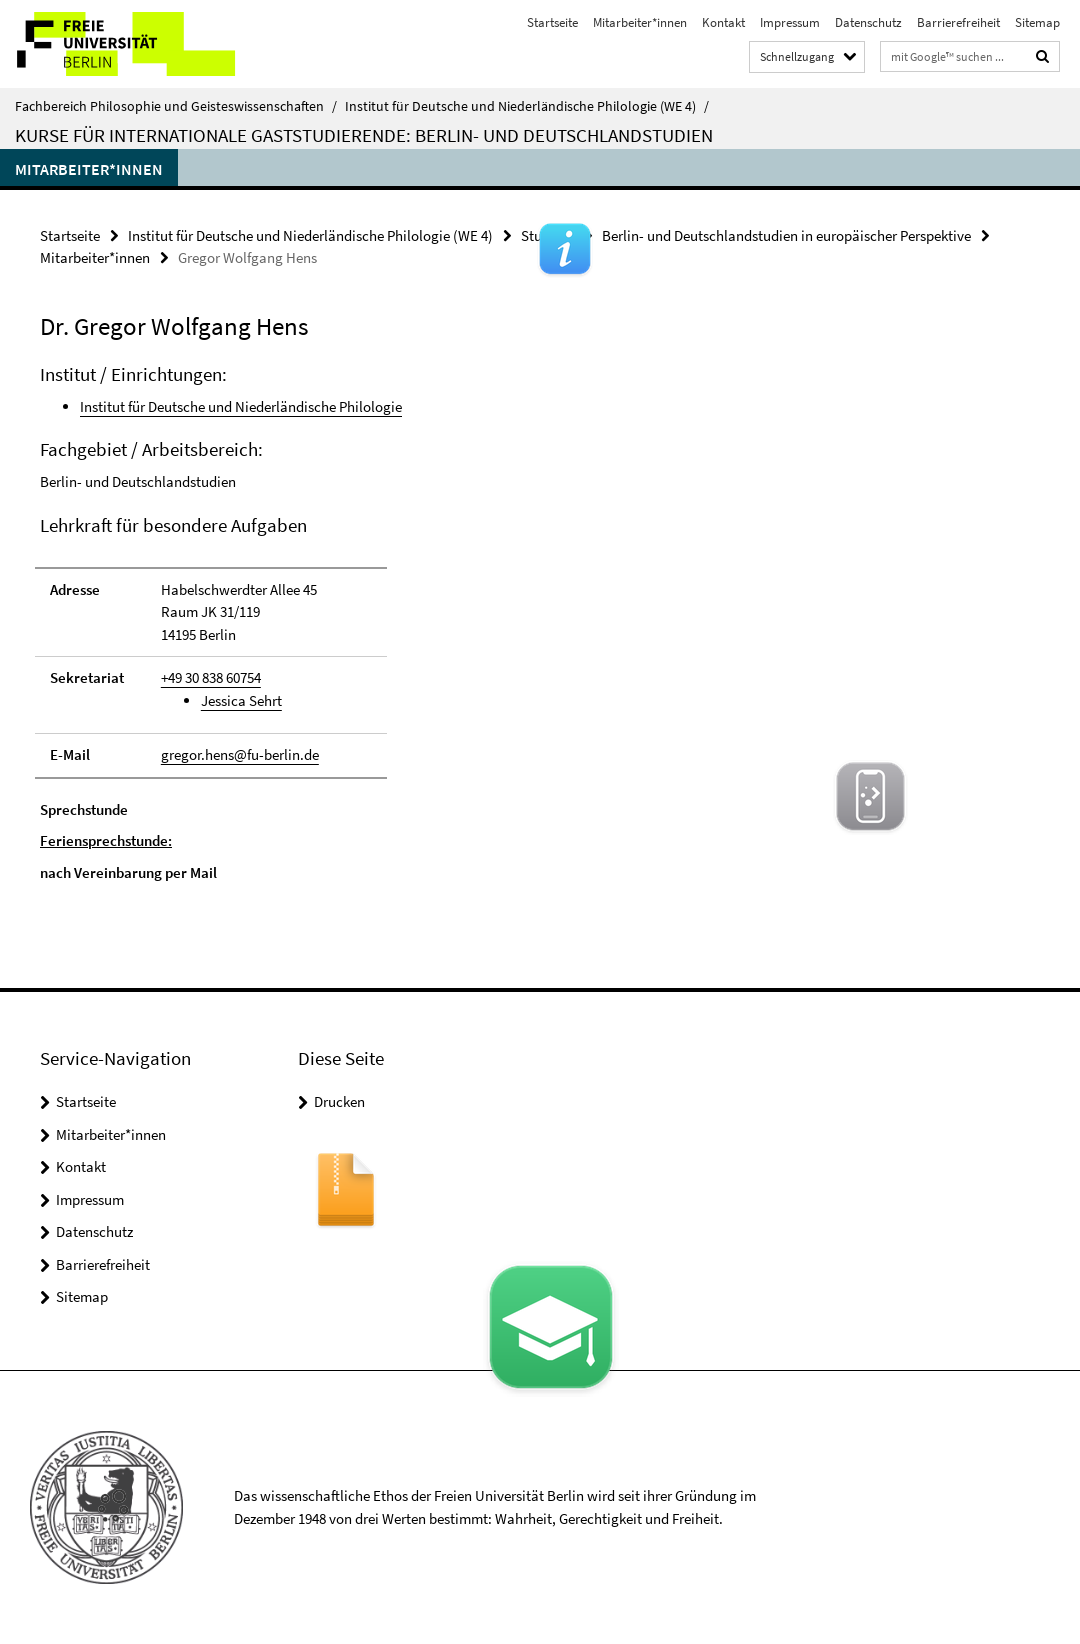 Image resolution: width=1080 pixels, height=1644 pixels. Describe the element at coordinates (114, 1505) in the screenshot. I see `open gnome pie application launcher` at that location.